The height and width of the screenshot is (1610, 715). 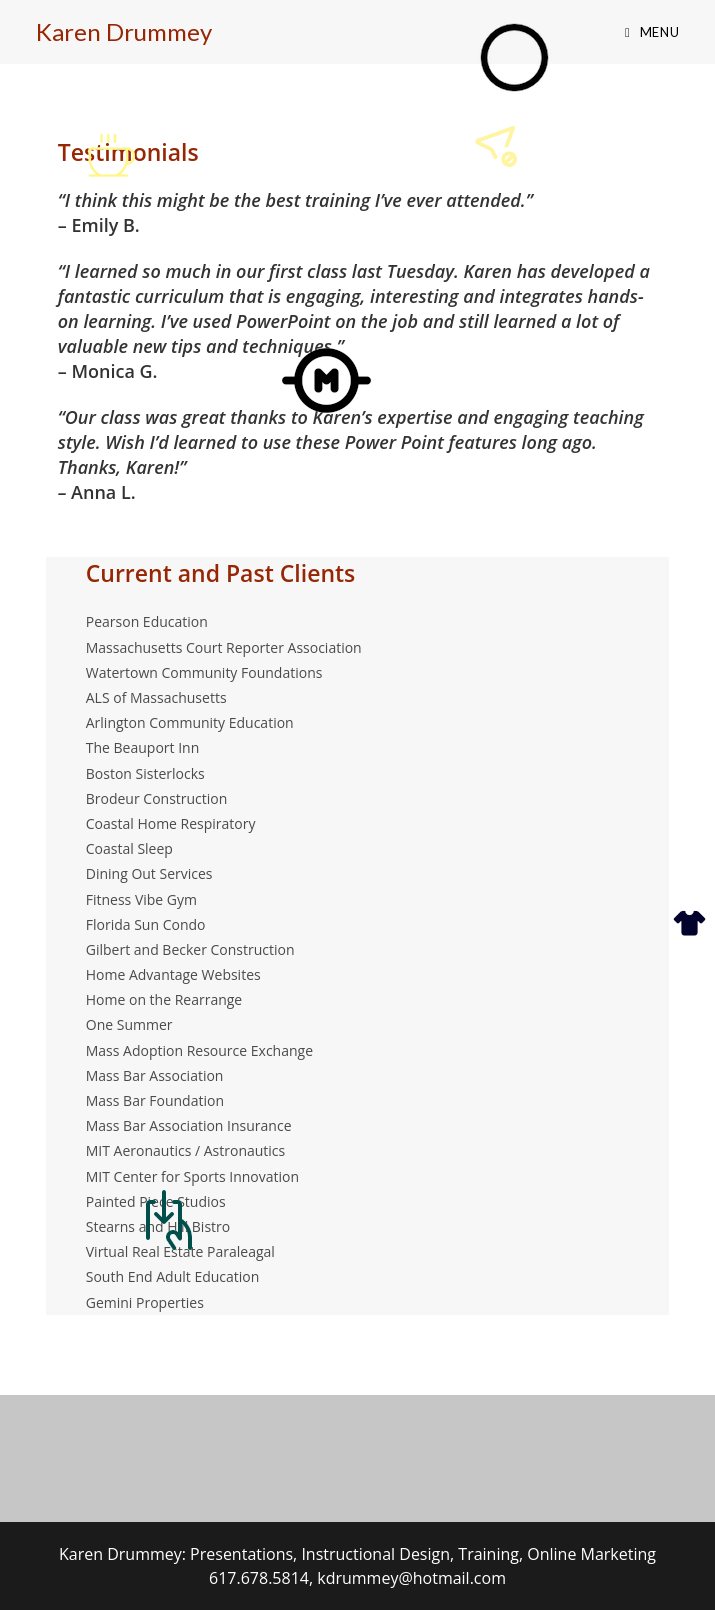 I want to click on browse clothing or apparel items, so click(x=689, y=922).